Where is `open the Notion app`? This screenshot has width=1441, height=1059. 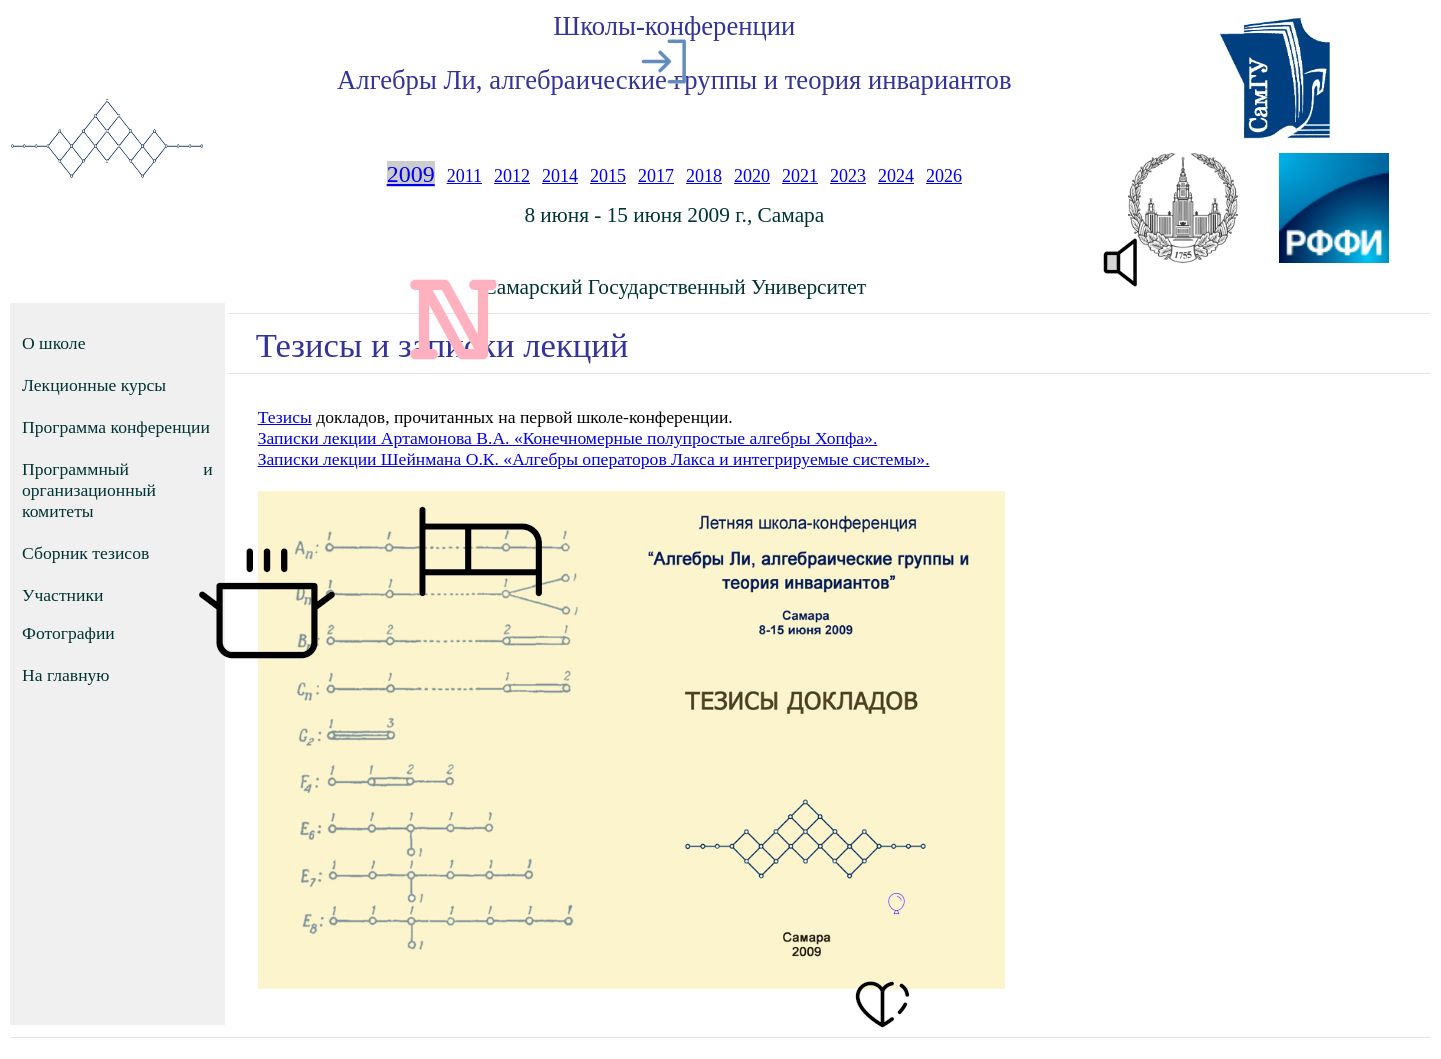
open the Notion app is located at coordinates (453, 319).